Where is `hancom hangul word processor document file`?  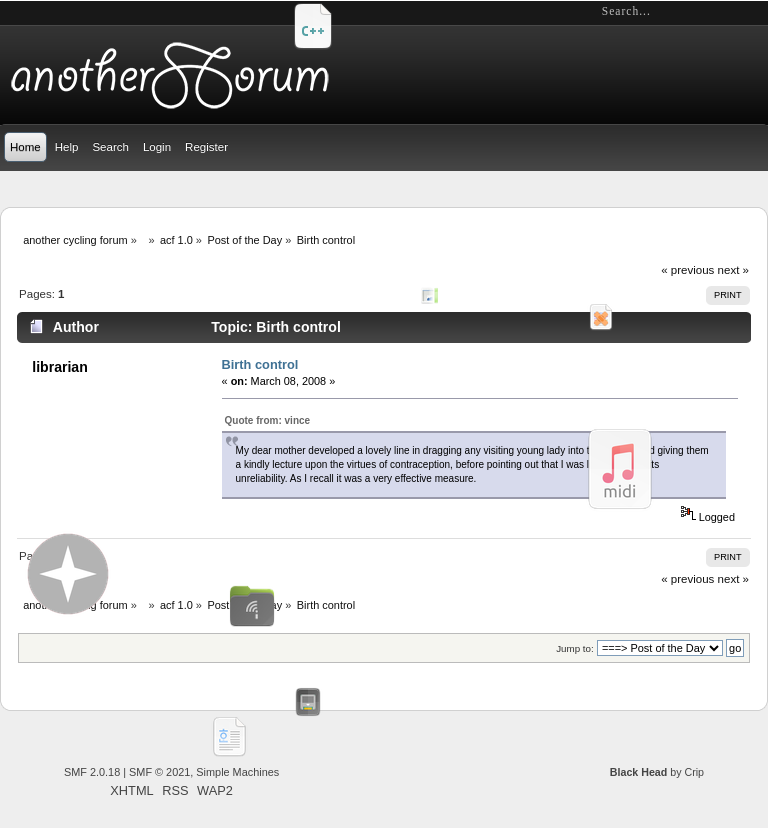 hancom hangul word processor document file is located at coordinates (229, 736).